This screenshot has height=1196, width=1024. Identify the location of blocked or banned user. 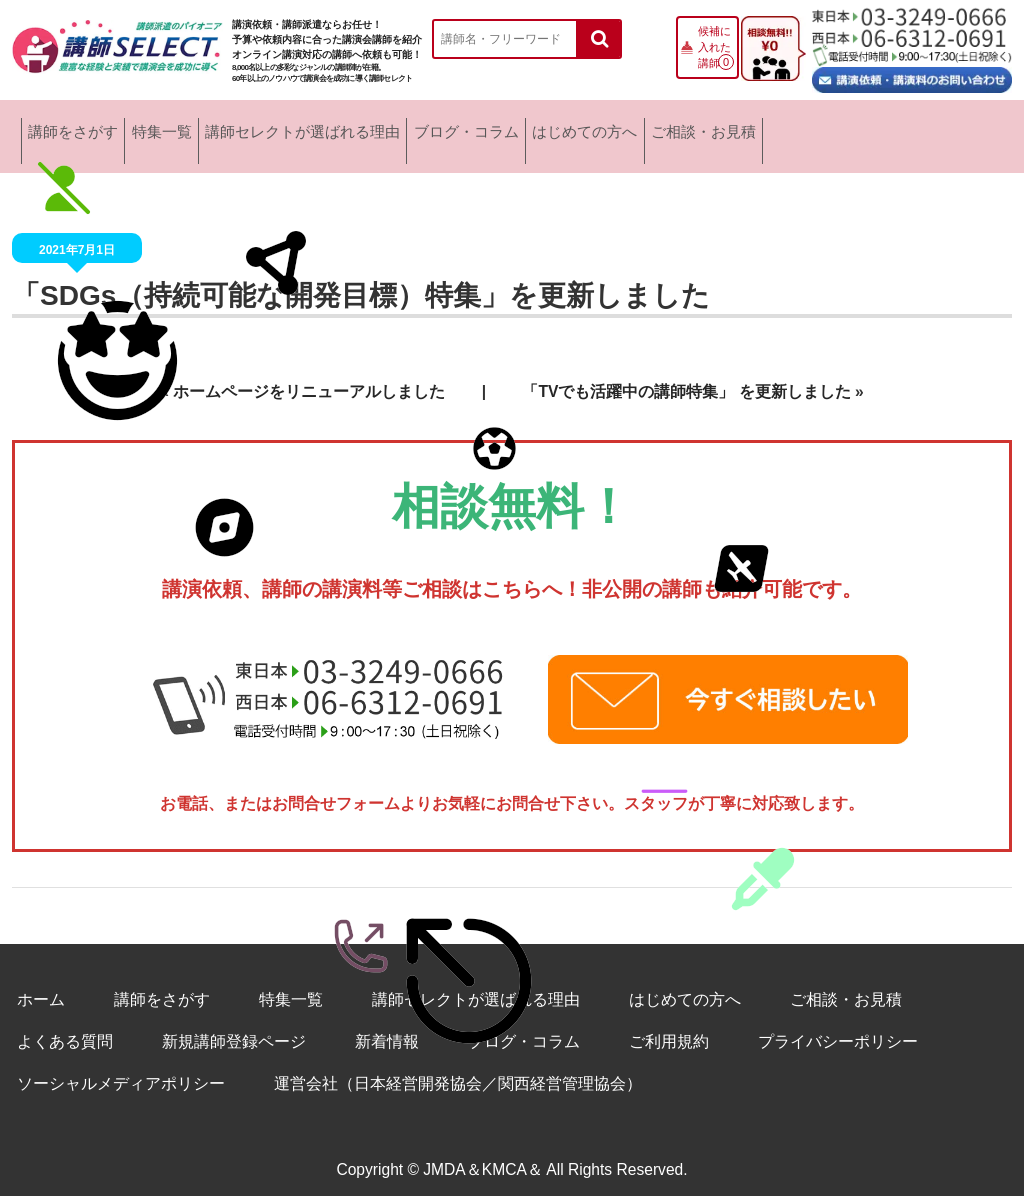
(64, 188).